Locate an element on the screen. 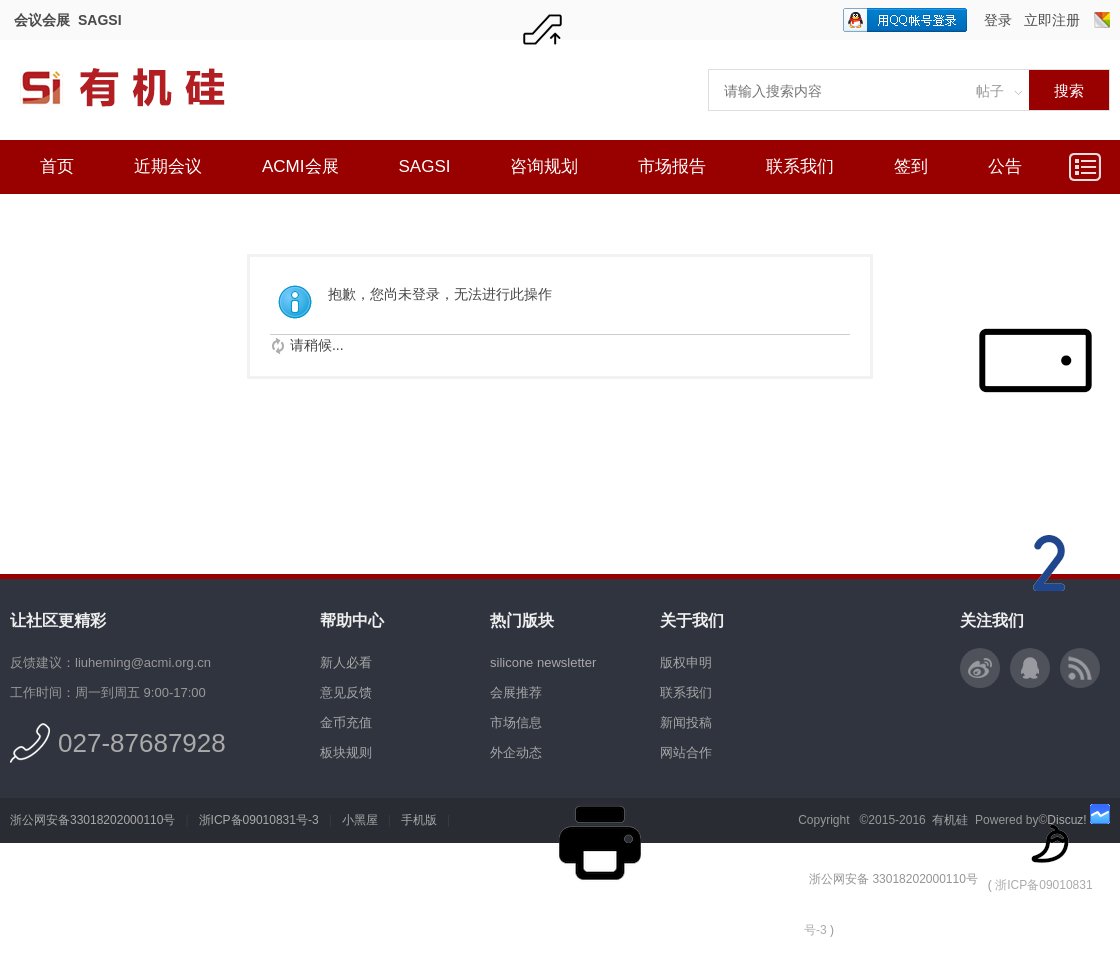 This screenshot has height=973, width=1120. indicates escalator going up is located at coordinates (542, 29).